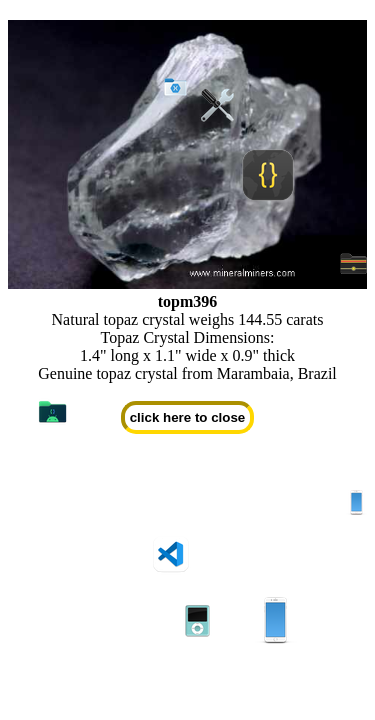 The image size is (375, 720). I want to click on open android developer project files, so click(52, 412).